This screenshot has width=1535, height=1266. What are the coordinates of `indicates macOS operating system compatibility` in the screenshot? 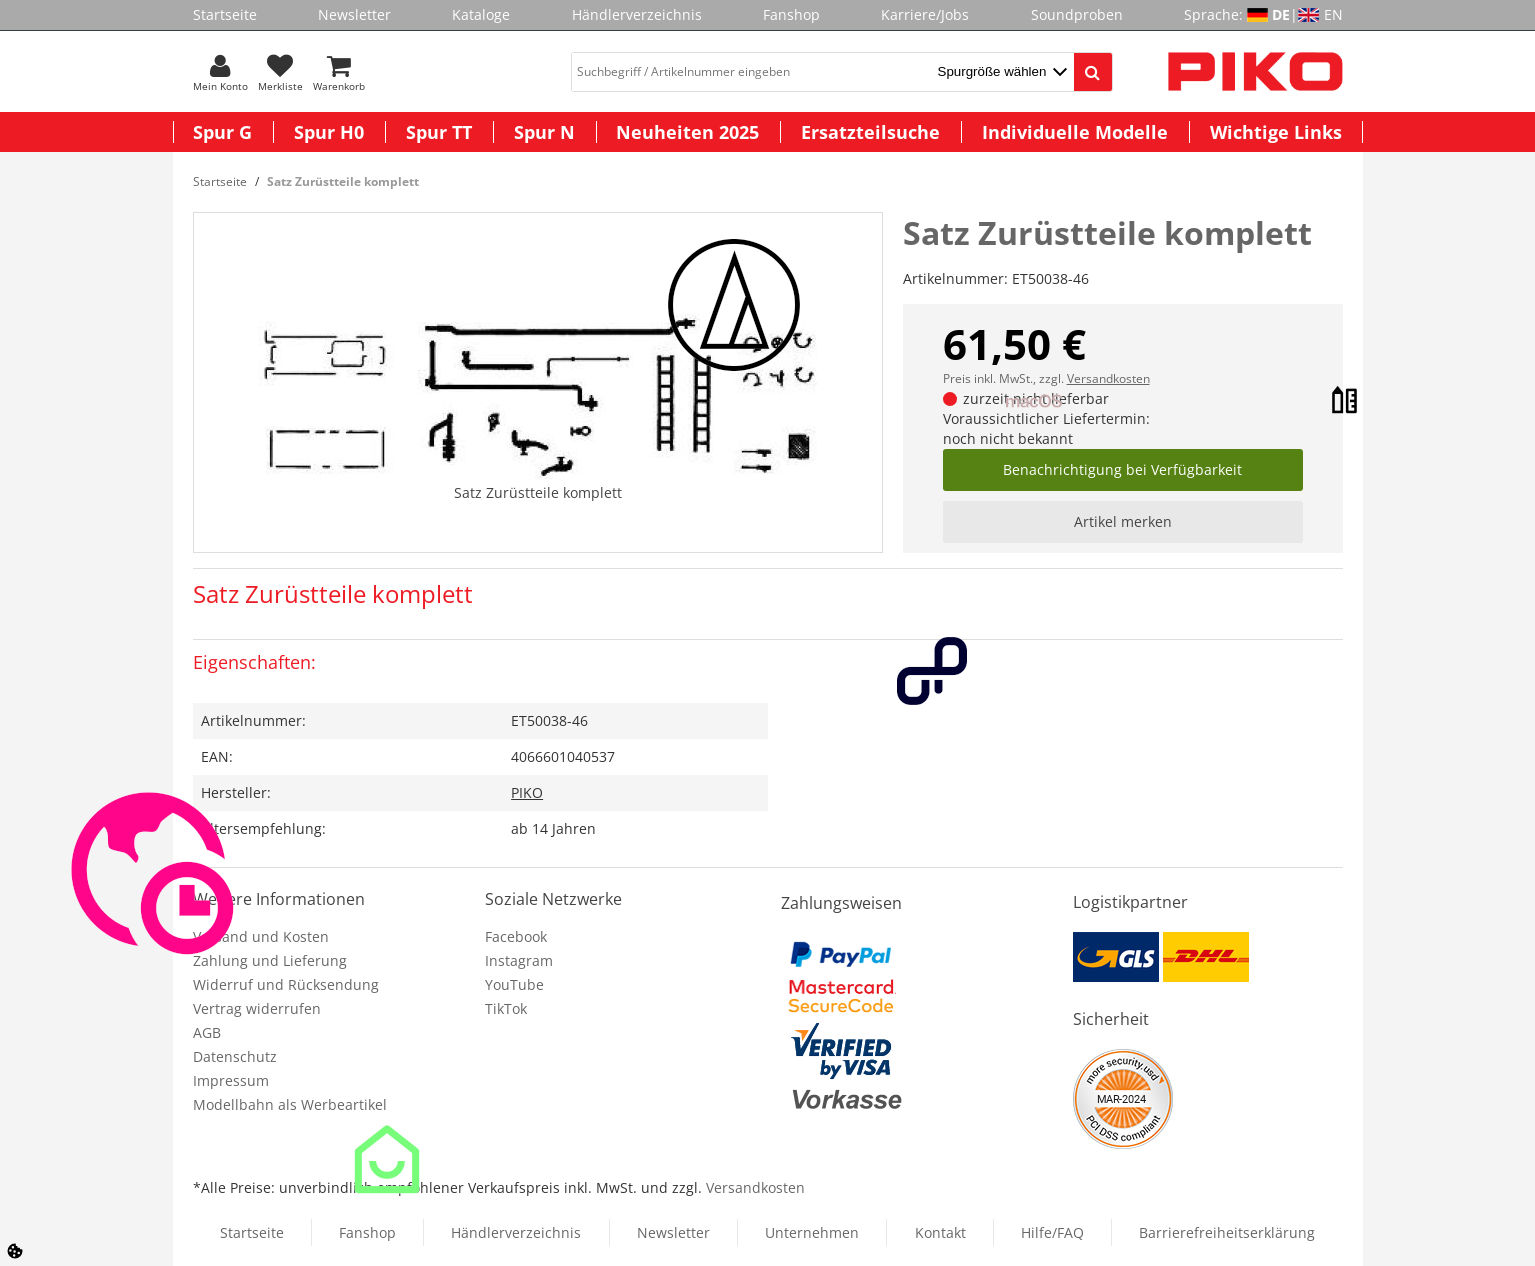 It's located at (1034, 401).